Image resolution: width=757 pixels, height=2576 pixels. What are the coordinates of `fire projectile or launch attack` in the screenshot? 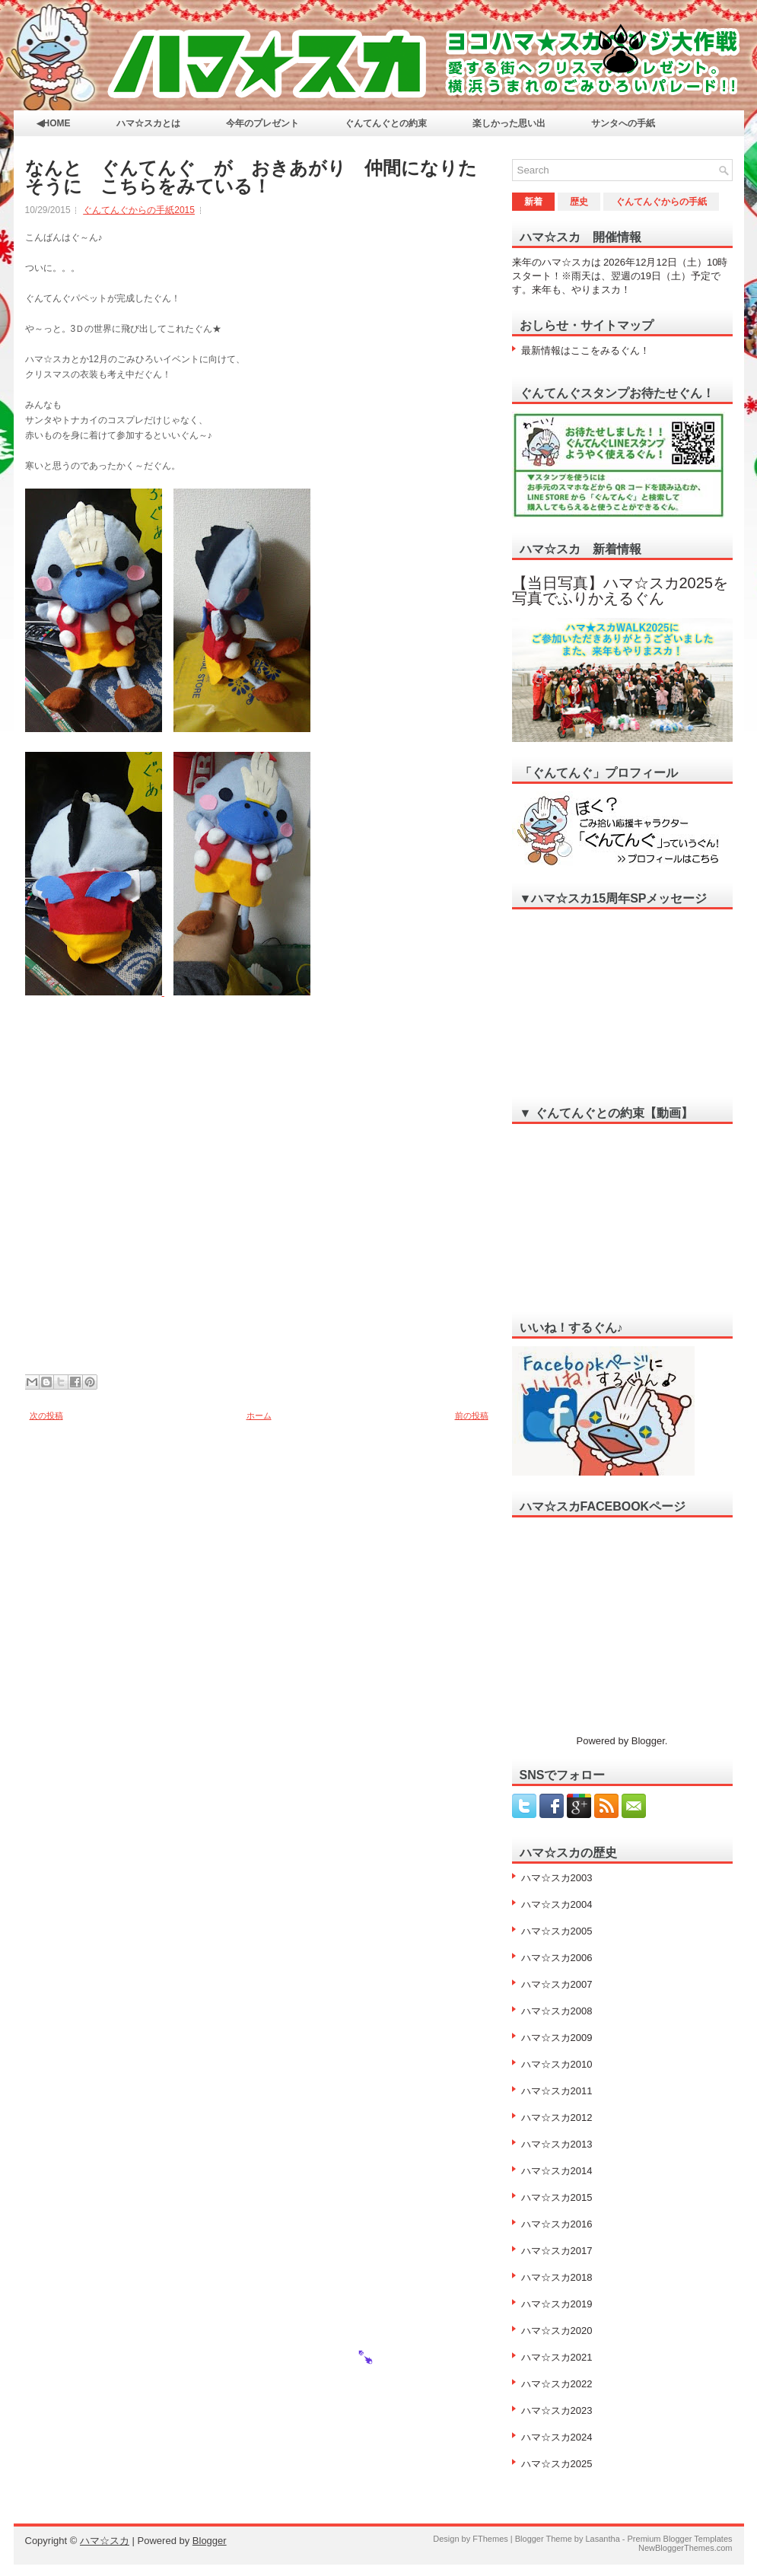 It's located at (365, 2357).